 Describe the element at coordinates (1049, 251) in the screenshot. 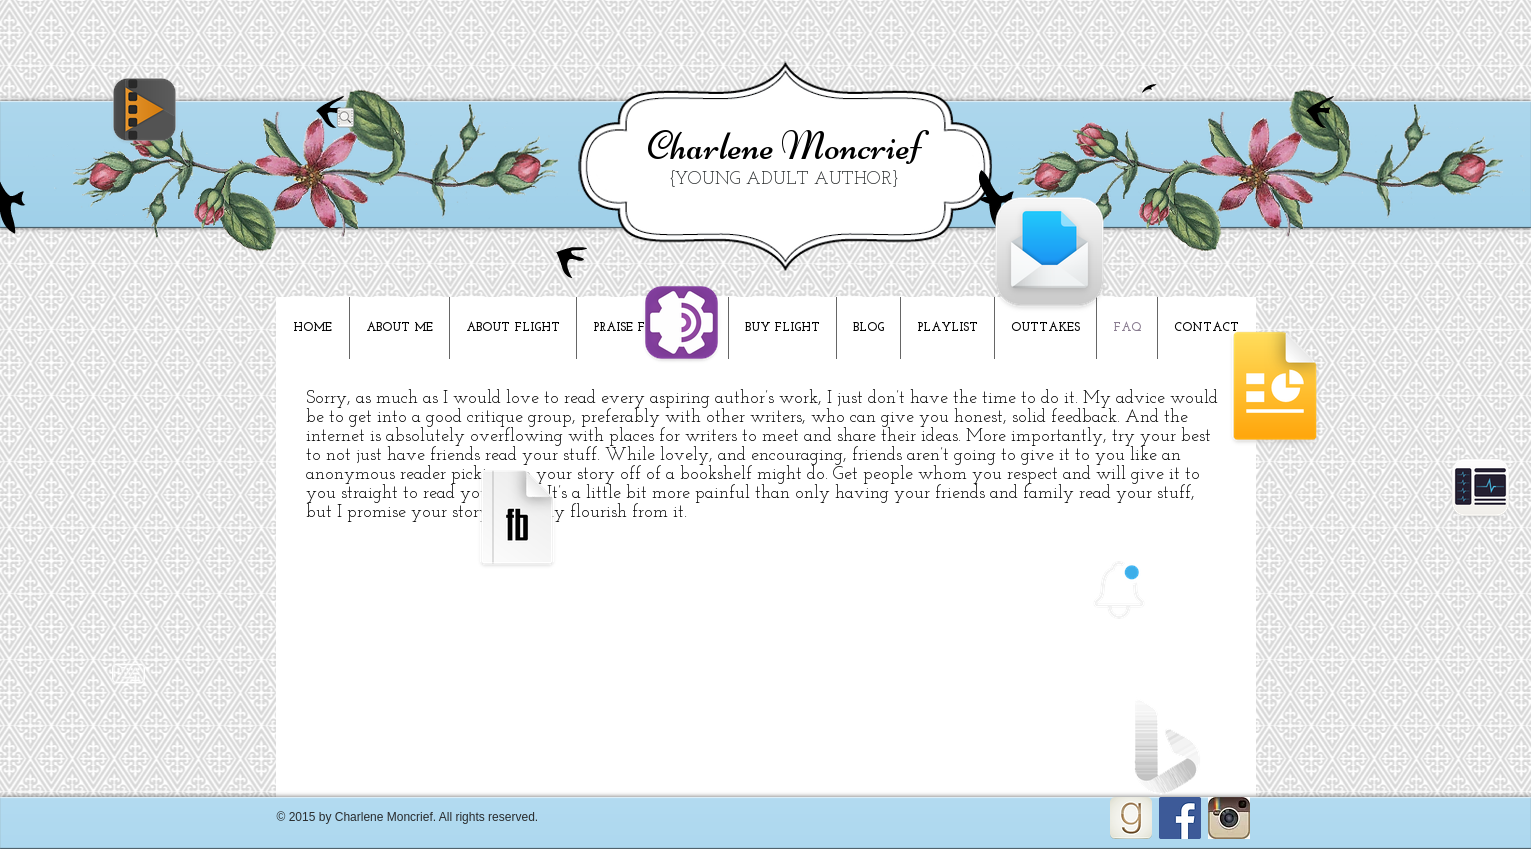

I see `open mailspring email client` at that location.